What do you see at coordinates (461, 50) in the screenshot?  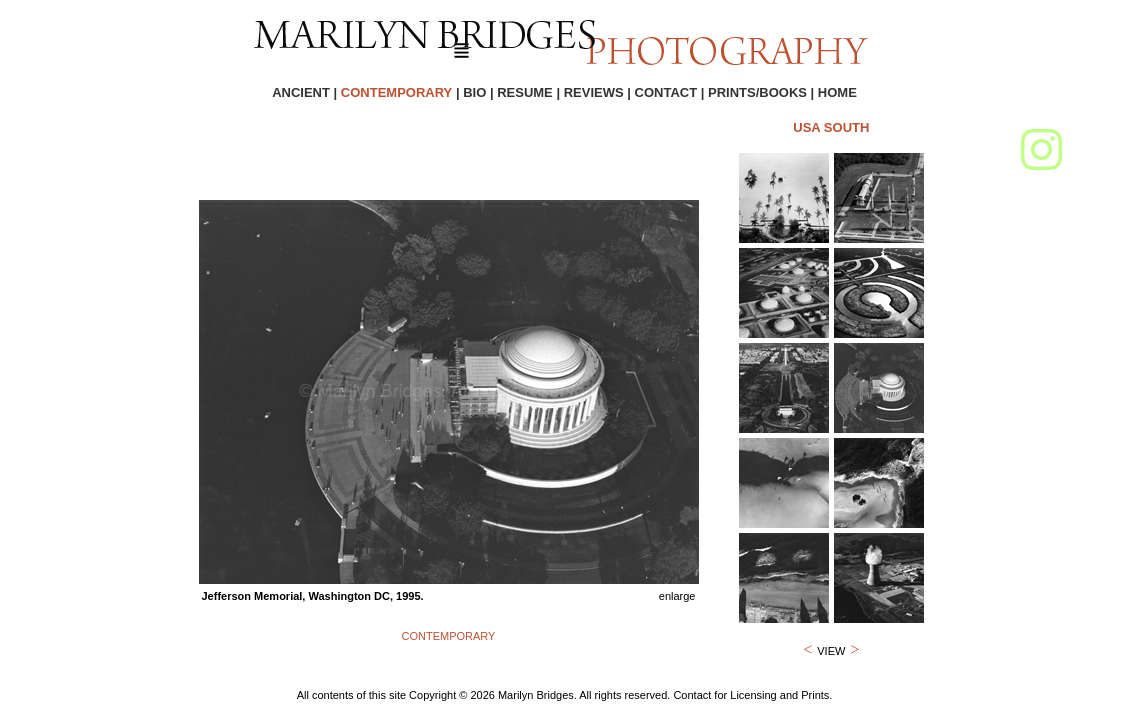 I see `justify text alignment` at bounding box center [461, 50].